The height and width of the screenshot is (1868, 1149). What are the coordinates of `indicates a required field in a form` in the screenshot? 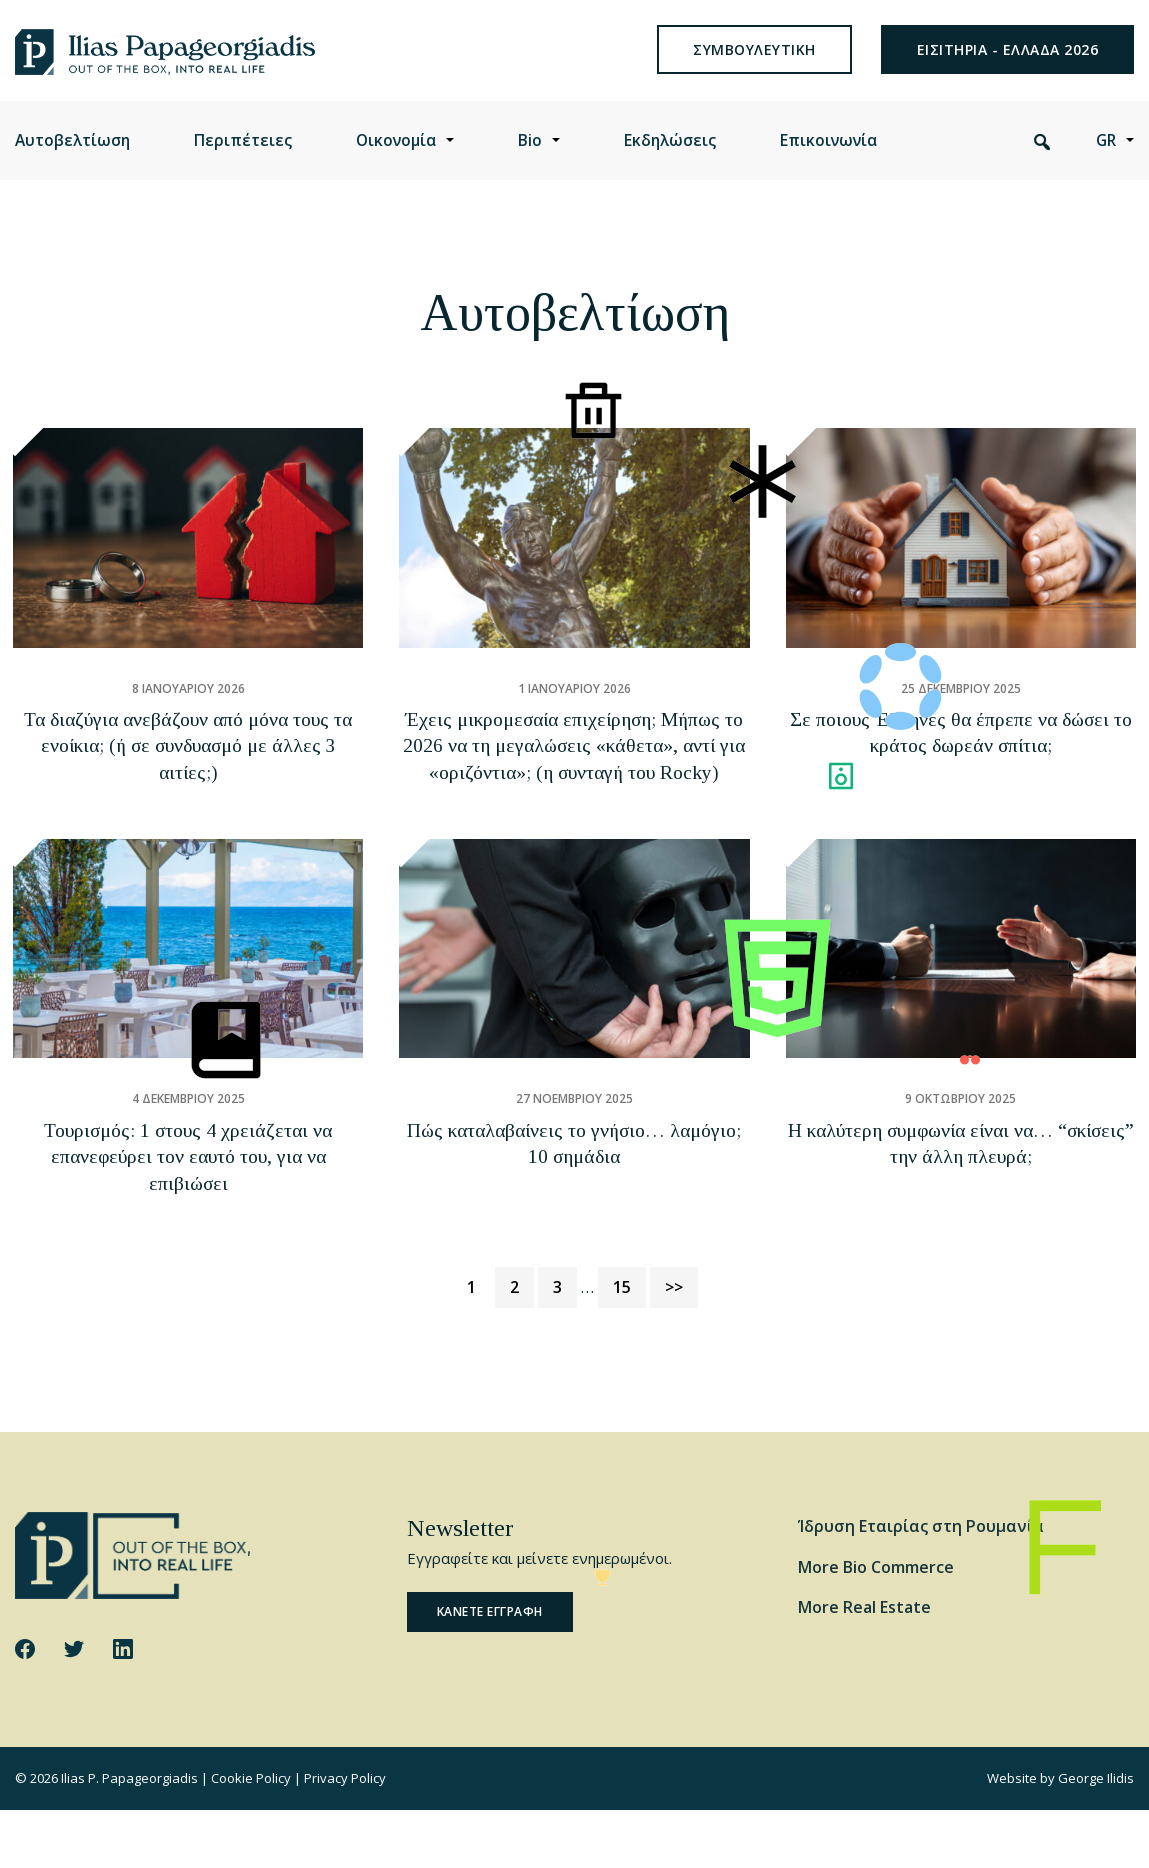 It's located at (762, 481).